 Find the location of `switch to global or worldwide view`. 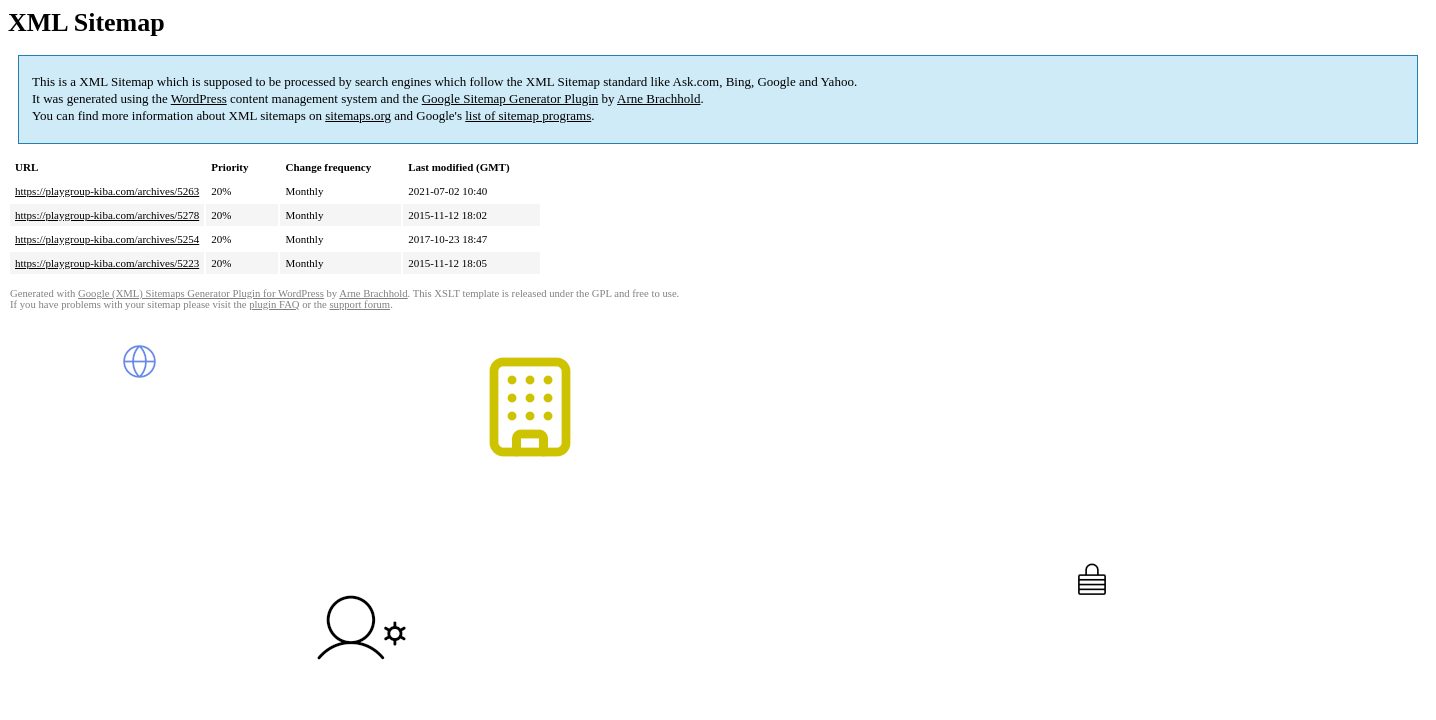

switch to global or worldwide view is located at coordinates (139, 361).